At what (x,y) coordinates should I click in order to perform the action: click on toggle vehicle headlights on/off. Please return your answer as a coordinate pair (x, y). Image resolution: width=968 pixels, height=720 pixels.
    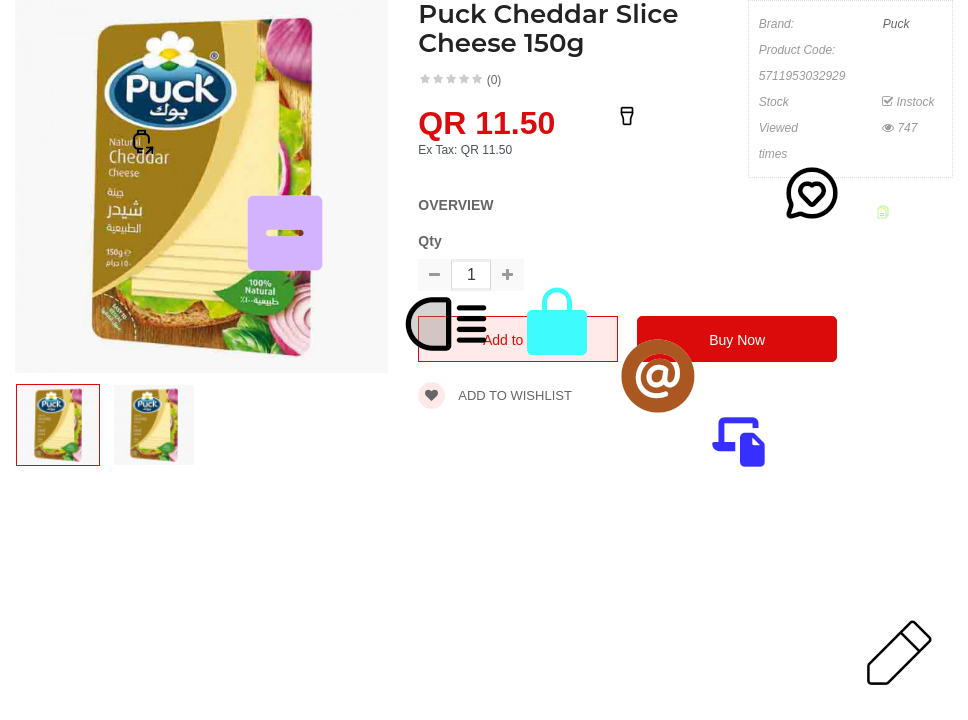
    Looking at the image, I should click on (446, 324).